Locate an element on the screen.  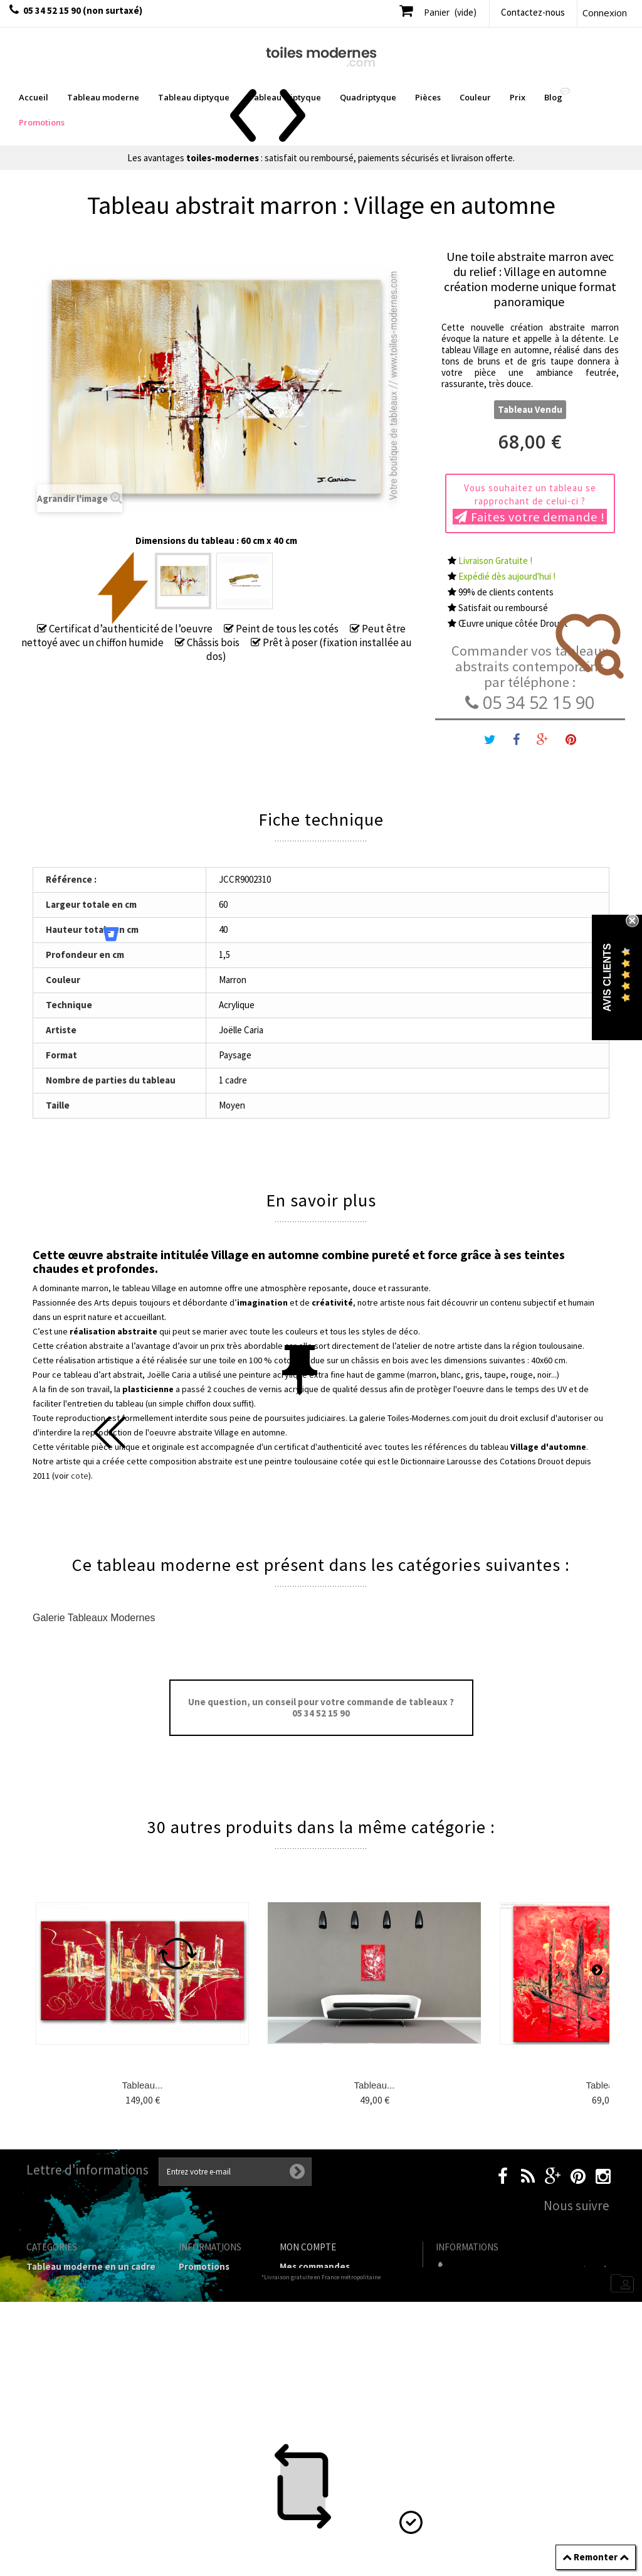
go back to the beginning is located at coordinates (111, 1432).